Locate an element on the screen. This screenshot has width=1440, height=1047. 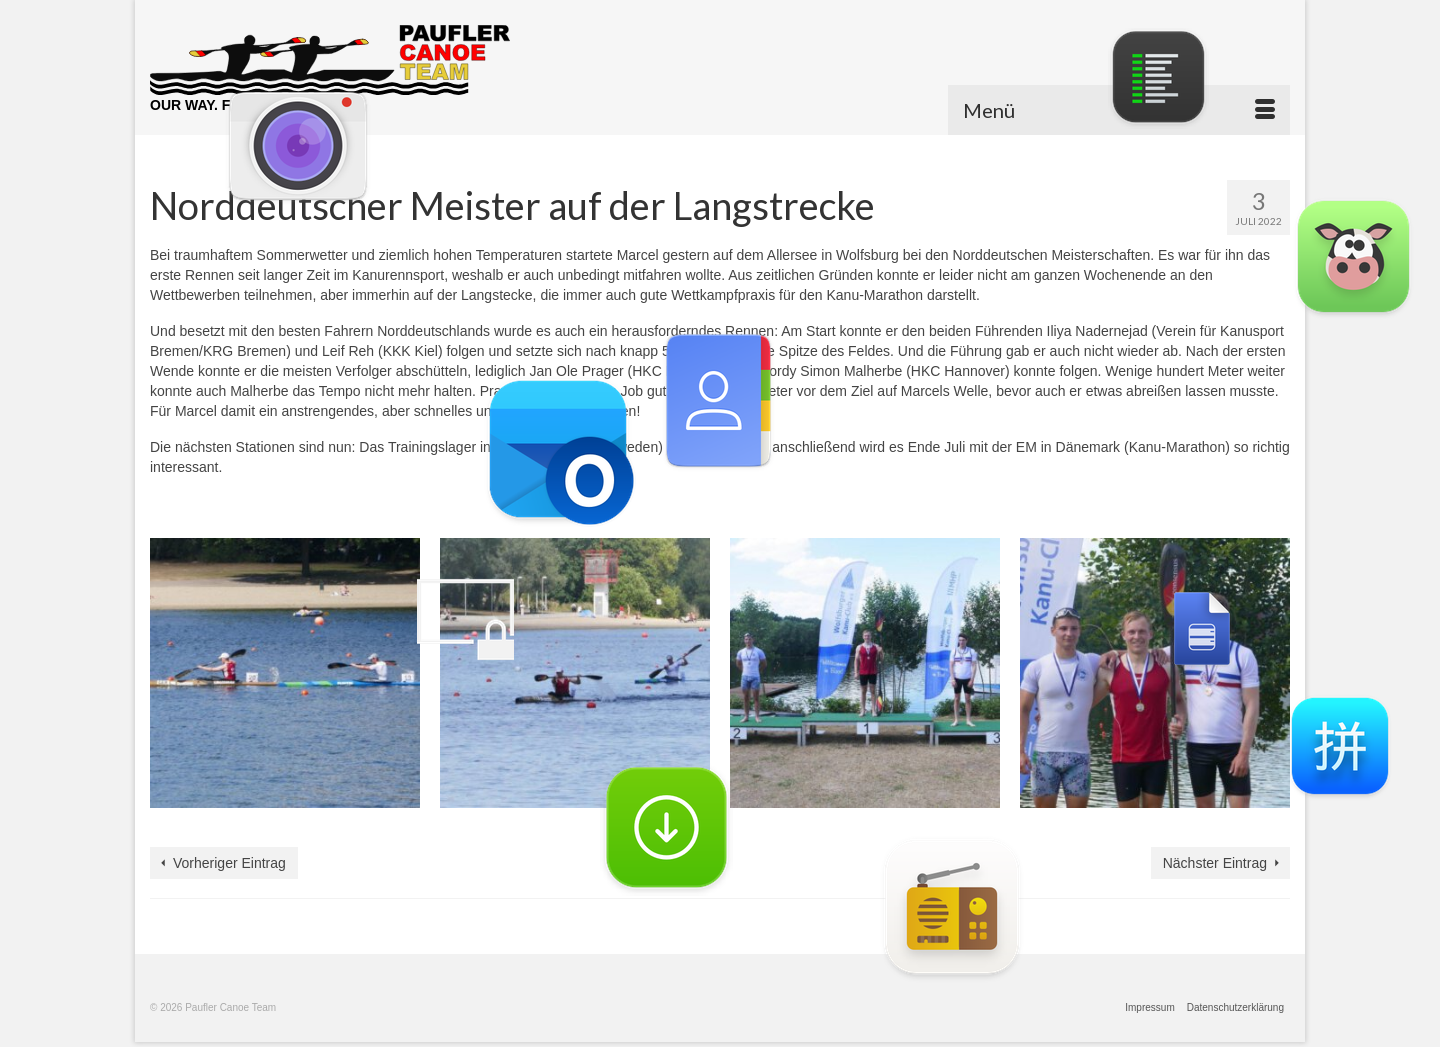
open shortwave radio streaming app is located at coordinates (952, 907).